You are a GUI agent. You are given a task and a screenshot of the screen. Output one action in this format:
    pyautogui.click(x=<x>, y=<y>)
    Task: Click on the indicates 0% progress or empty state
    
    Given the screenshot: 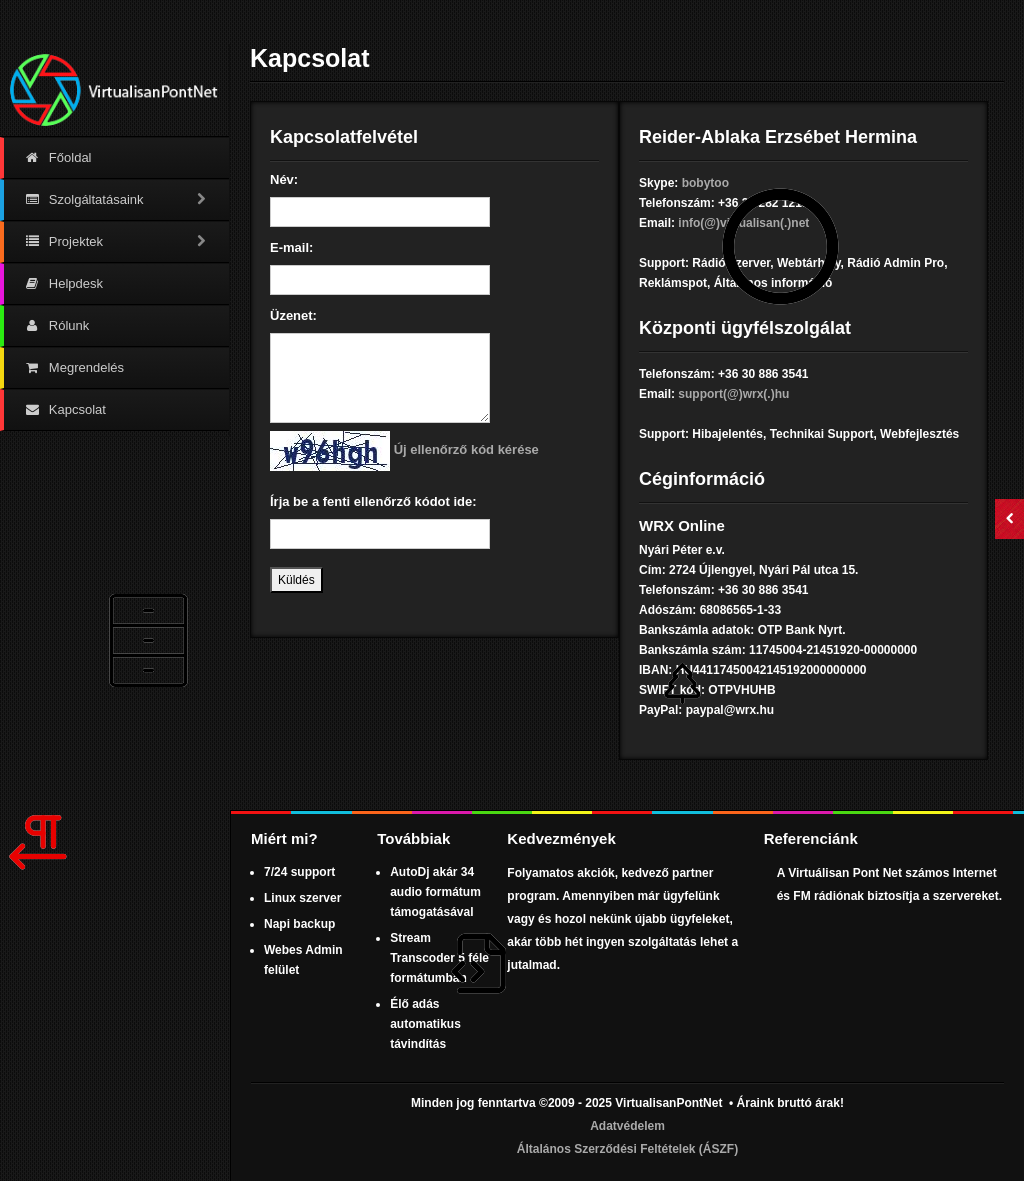 What is the action you would take?
    pyautogui.click(x=780, y=246)
    